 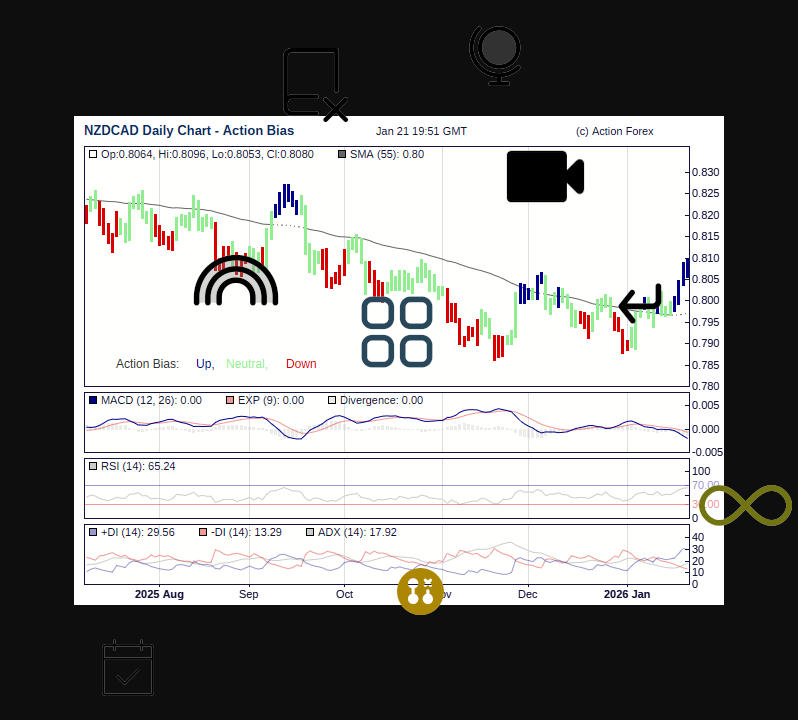 What do you see at coordinates (236, 283) in the screenshot?
I see `indicates pride or lgbtq+ content` at bounding box center [236, 283].